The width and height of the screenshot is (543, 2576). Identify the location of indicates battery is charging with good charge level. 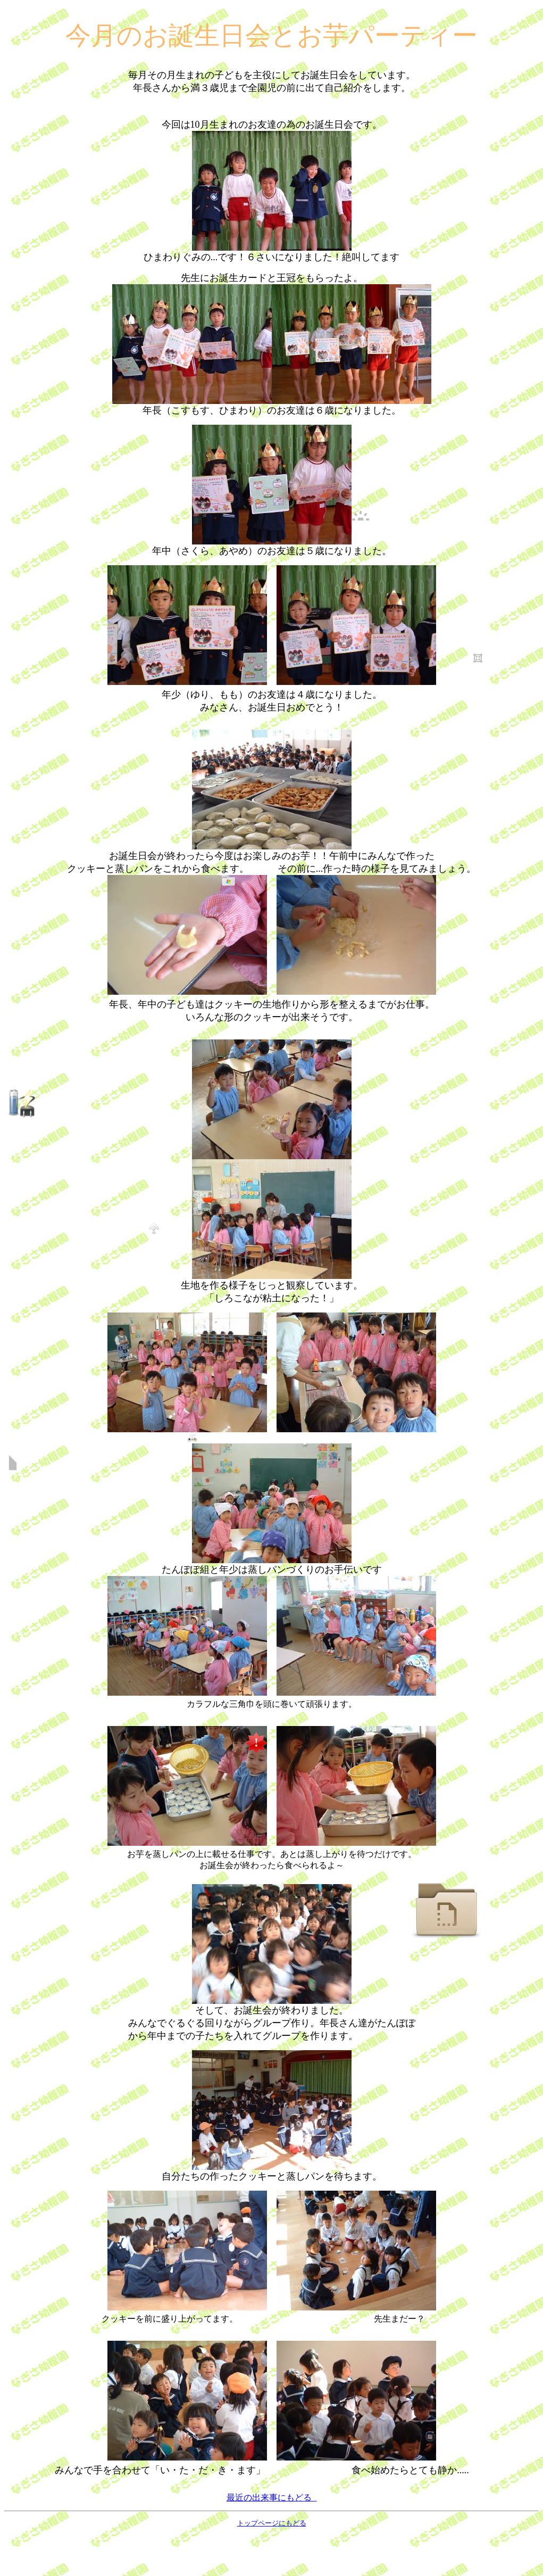
(21, 1103).